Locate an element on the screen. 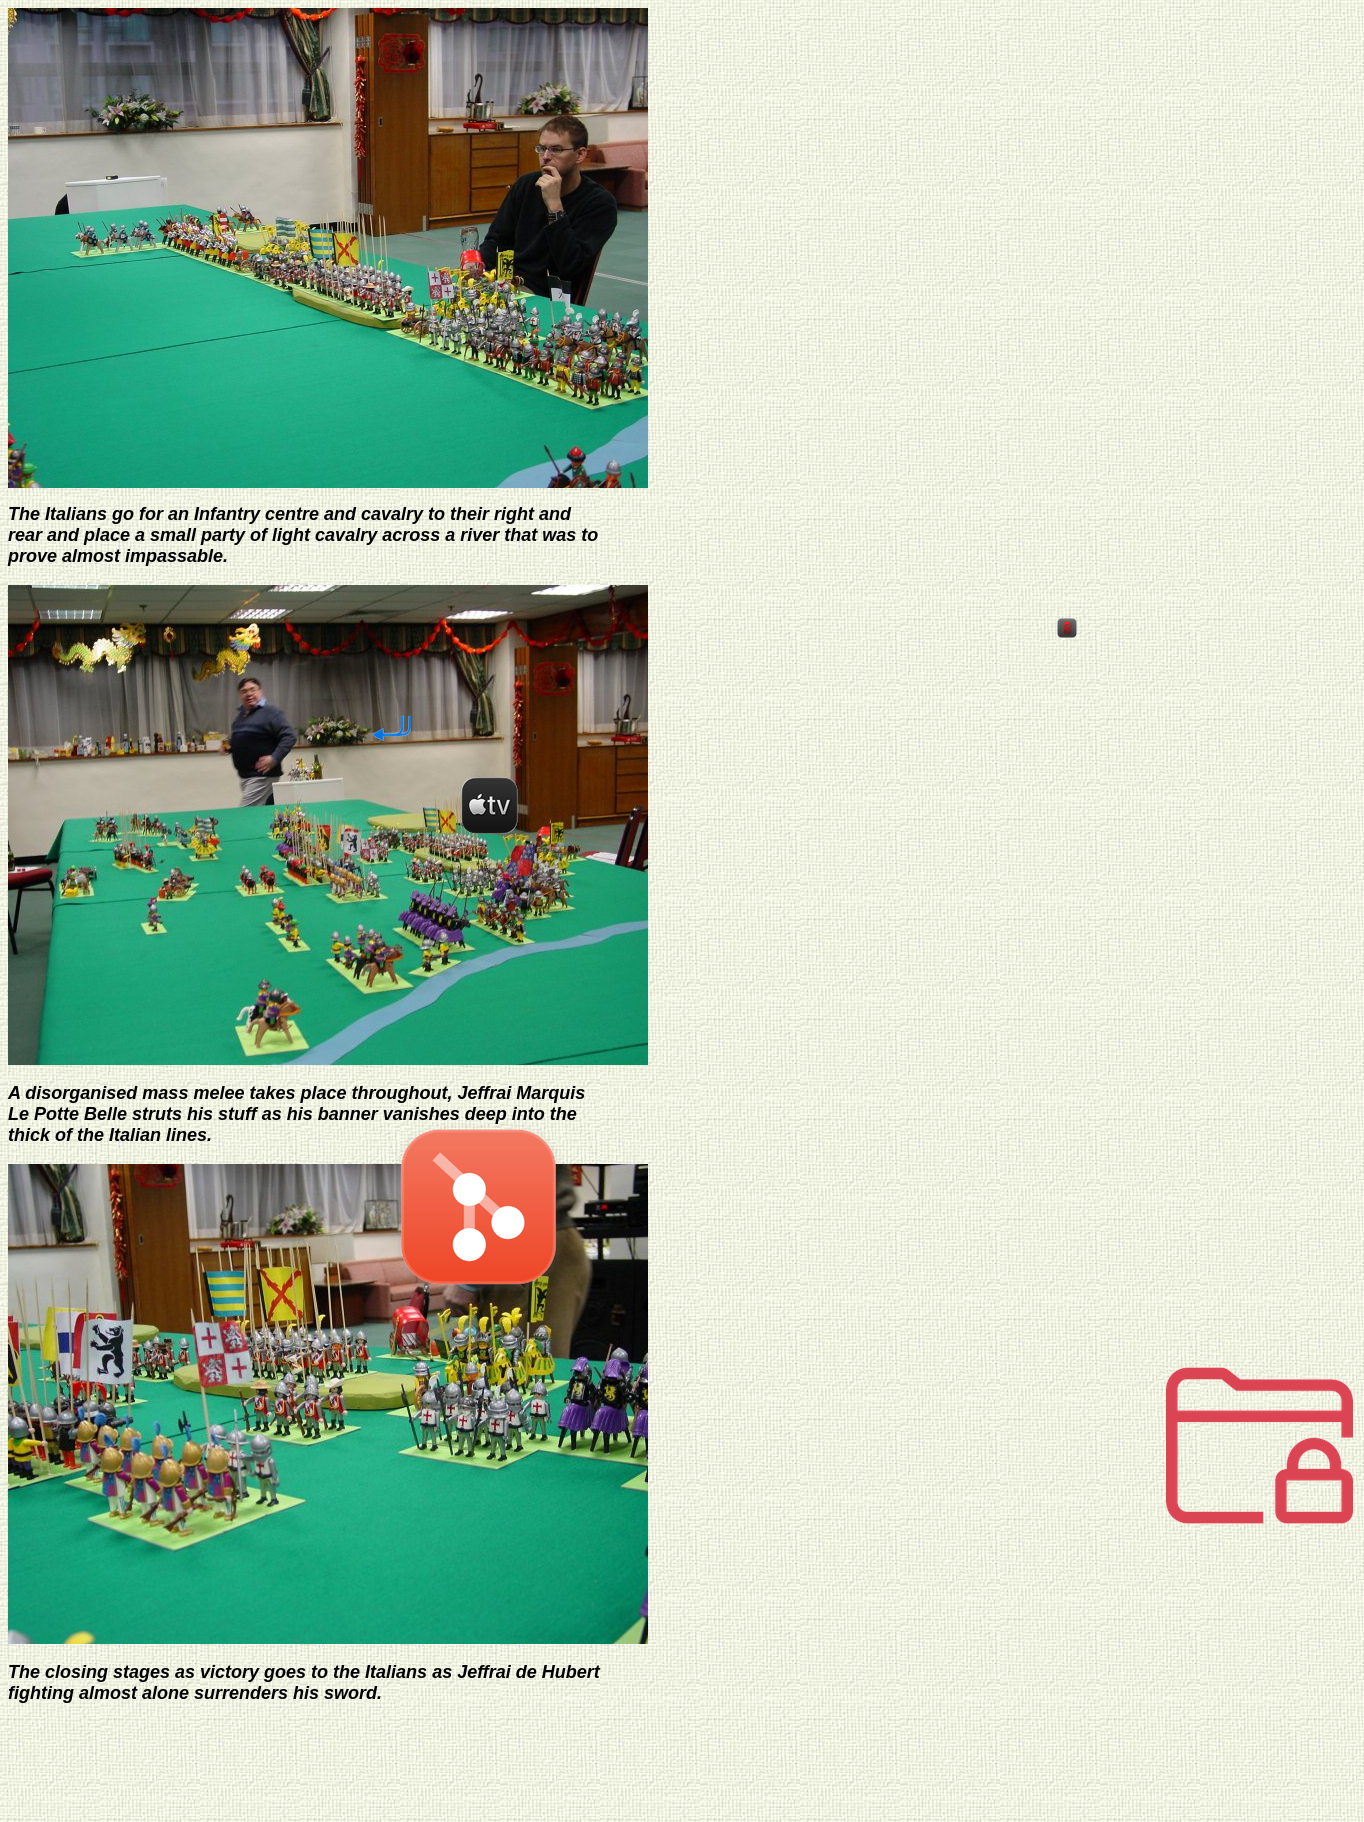 This screenshot has width=1364, height=1822. encrypted vault folder access error is located at coordinates (1259, 1445).